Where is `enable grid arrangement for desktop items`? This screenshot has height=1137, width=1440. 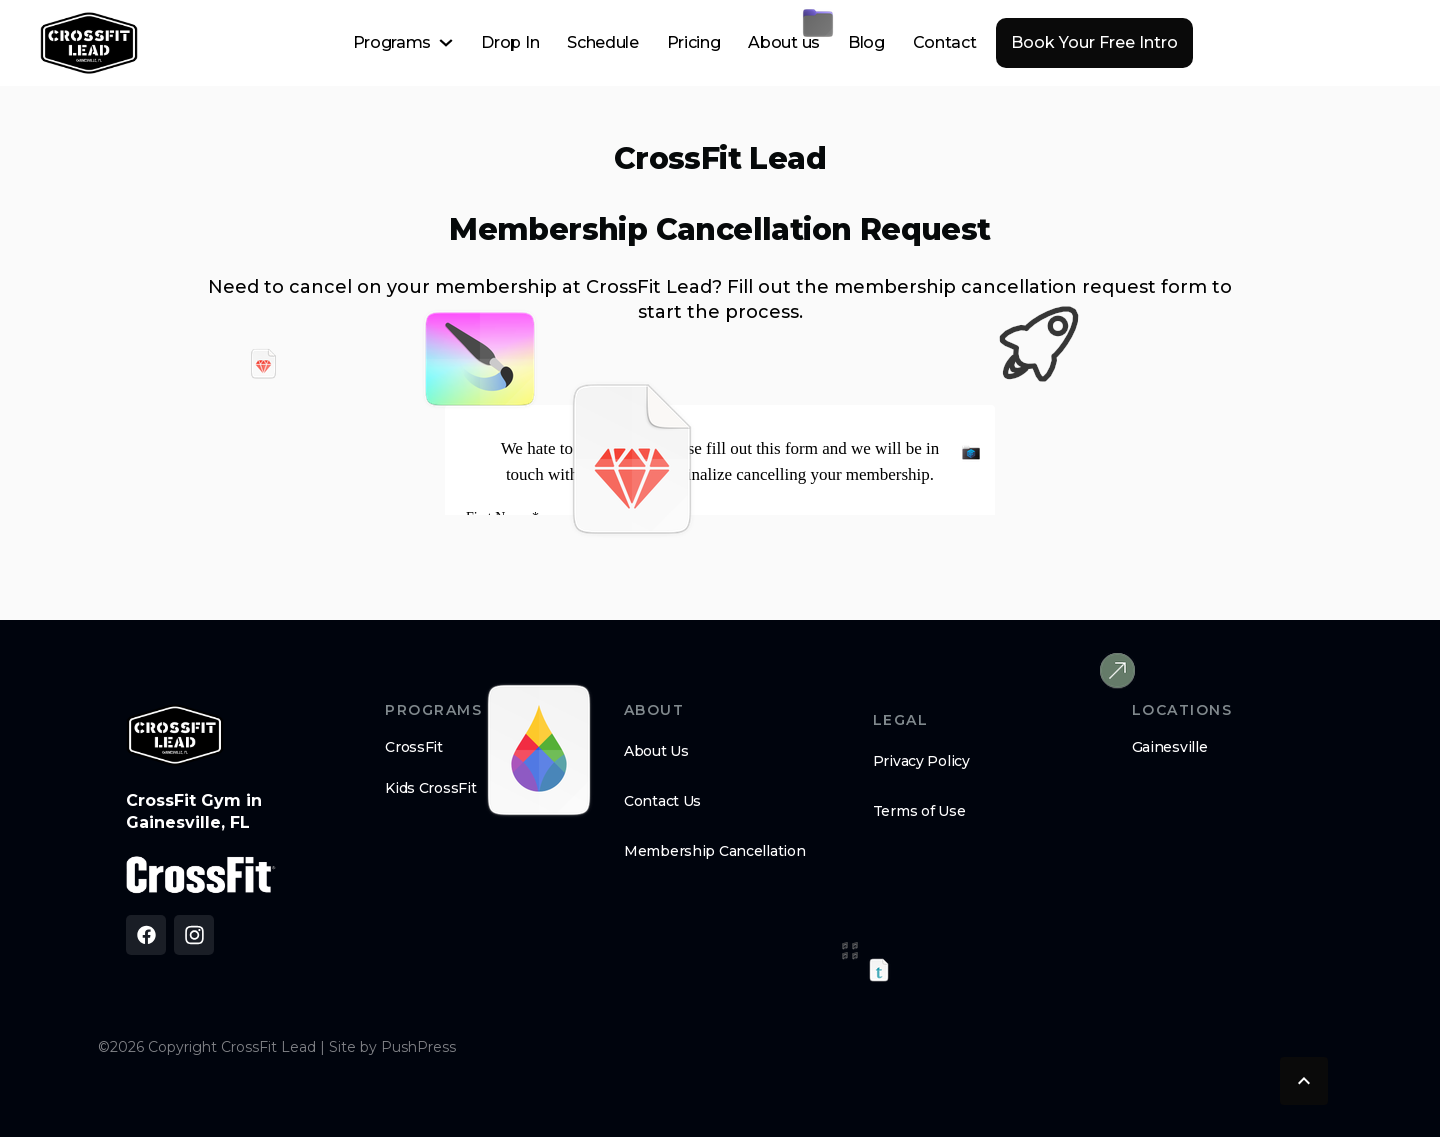
enable grid arrangement for desktop items is located at coordinates (850, 951).